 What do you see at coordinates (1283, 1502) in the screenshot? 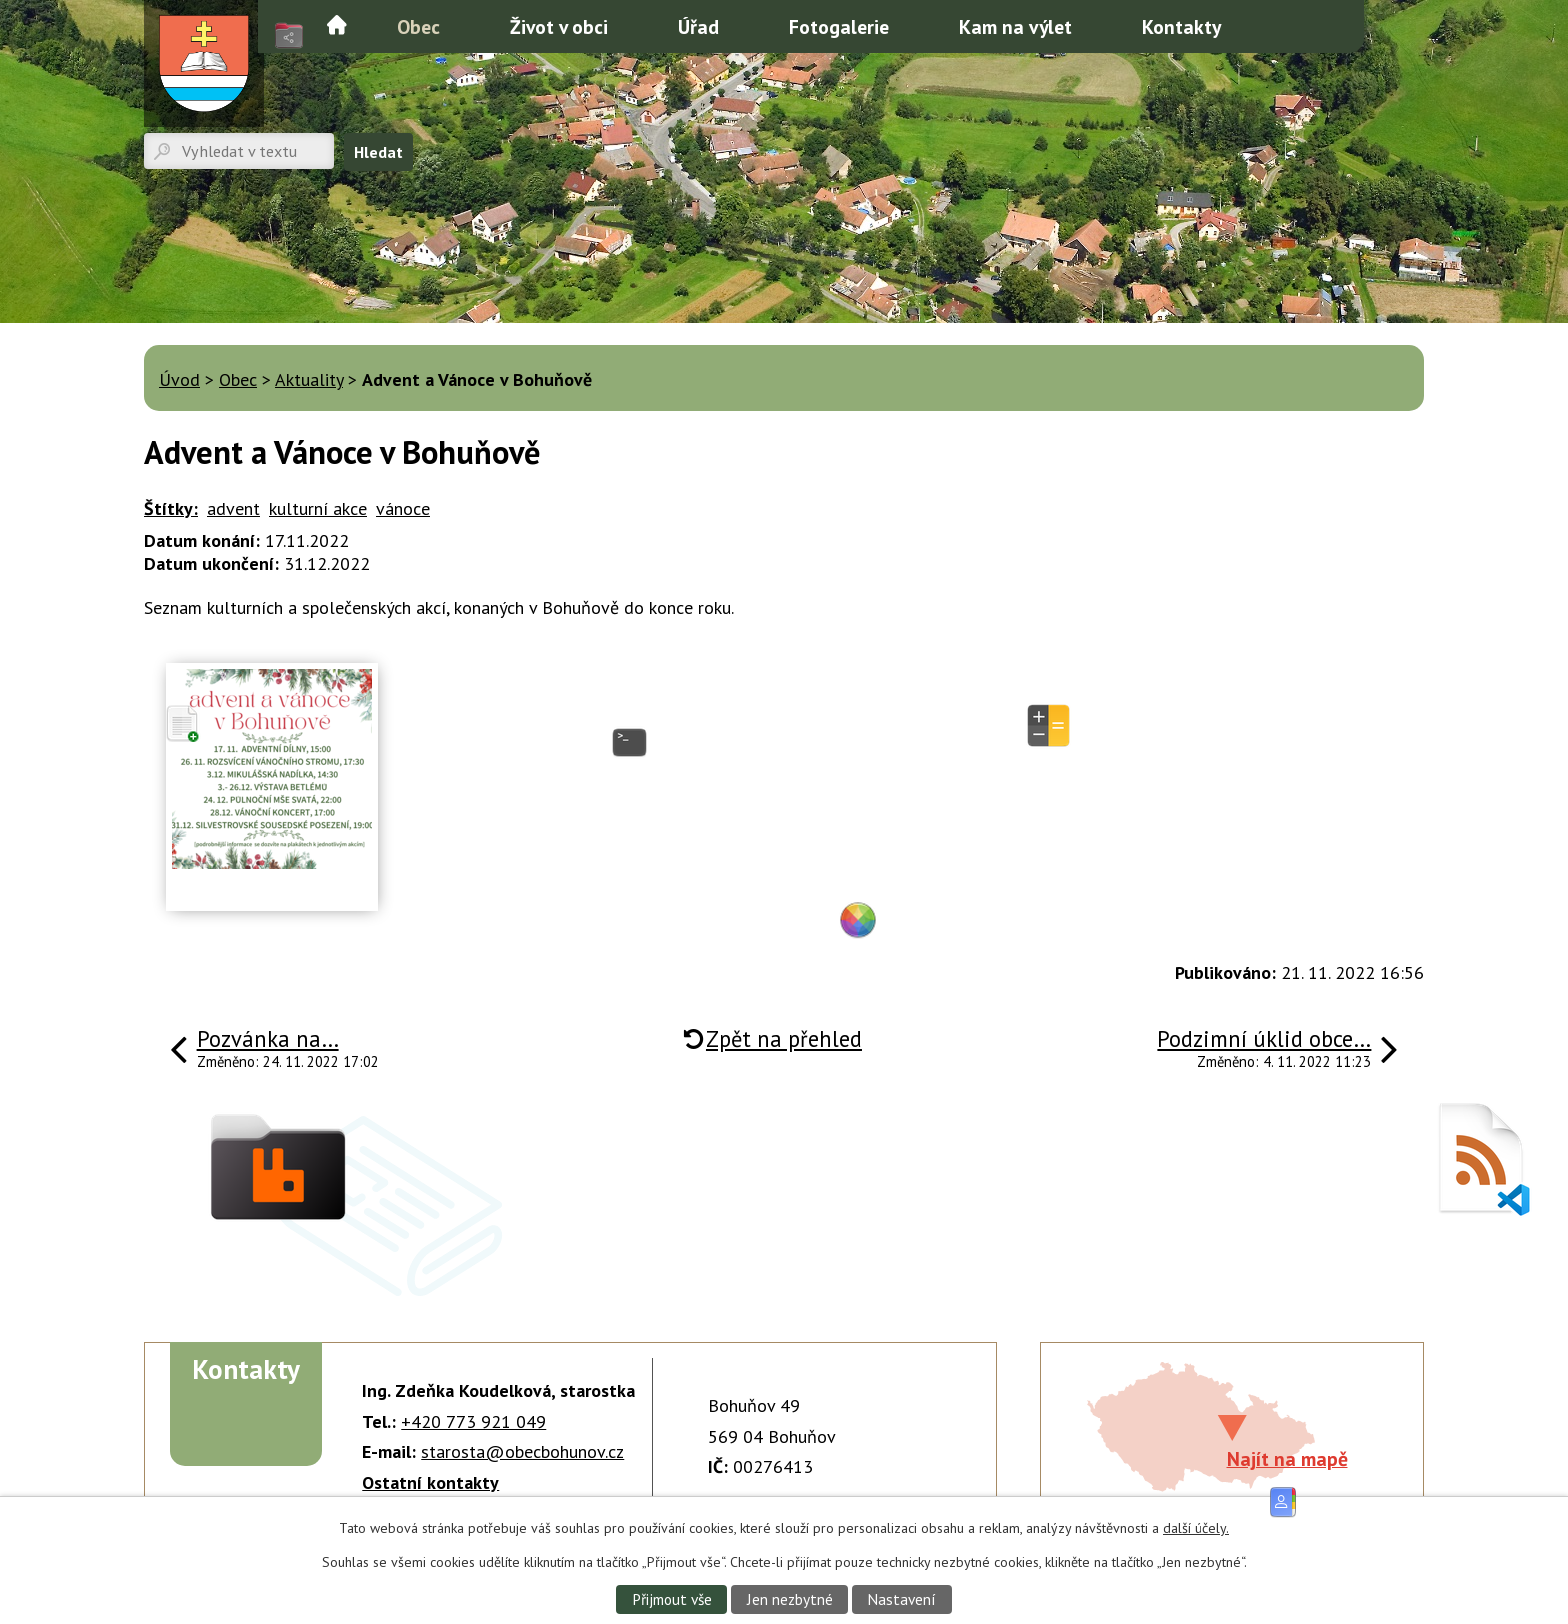
I see `open the address book application` at bounding box center [1283, 1502].